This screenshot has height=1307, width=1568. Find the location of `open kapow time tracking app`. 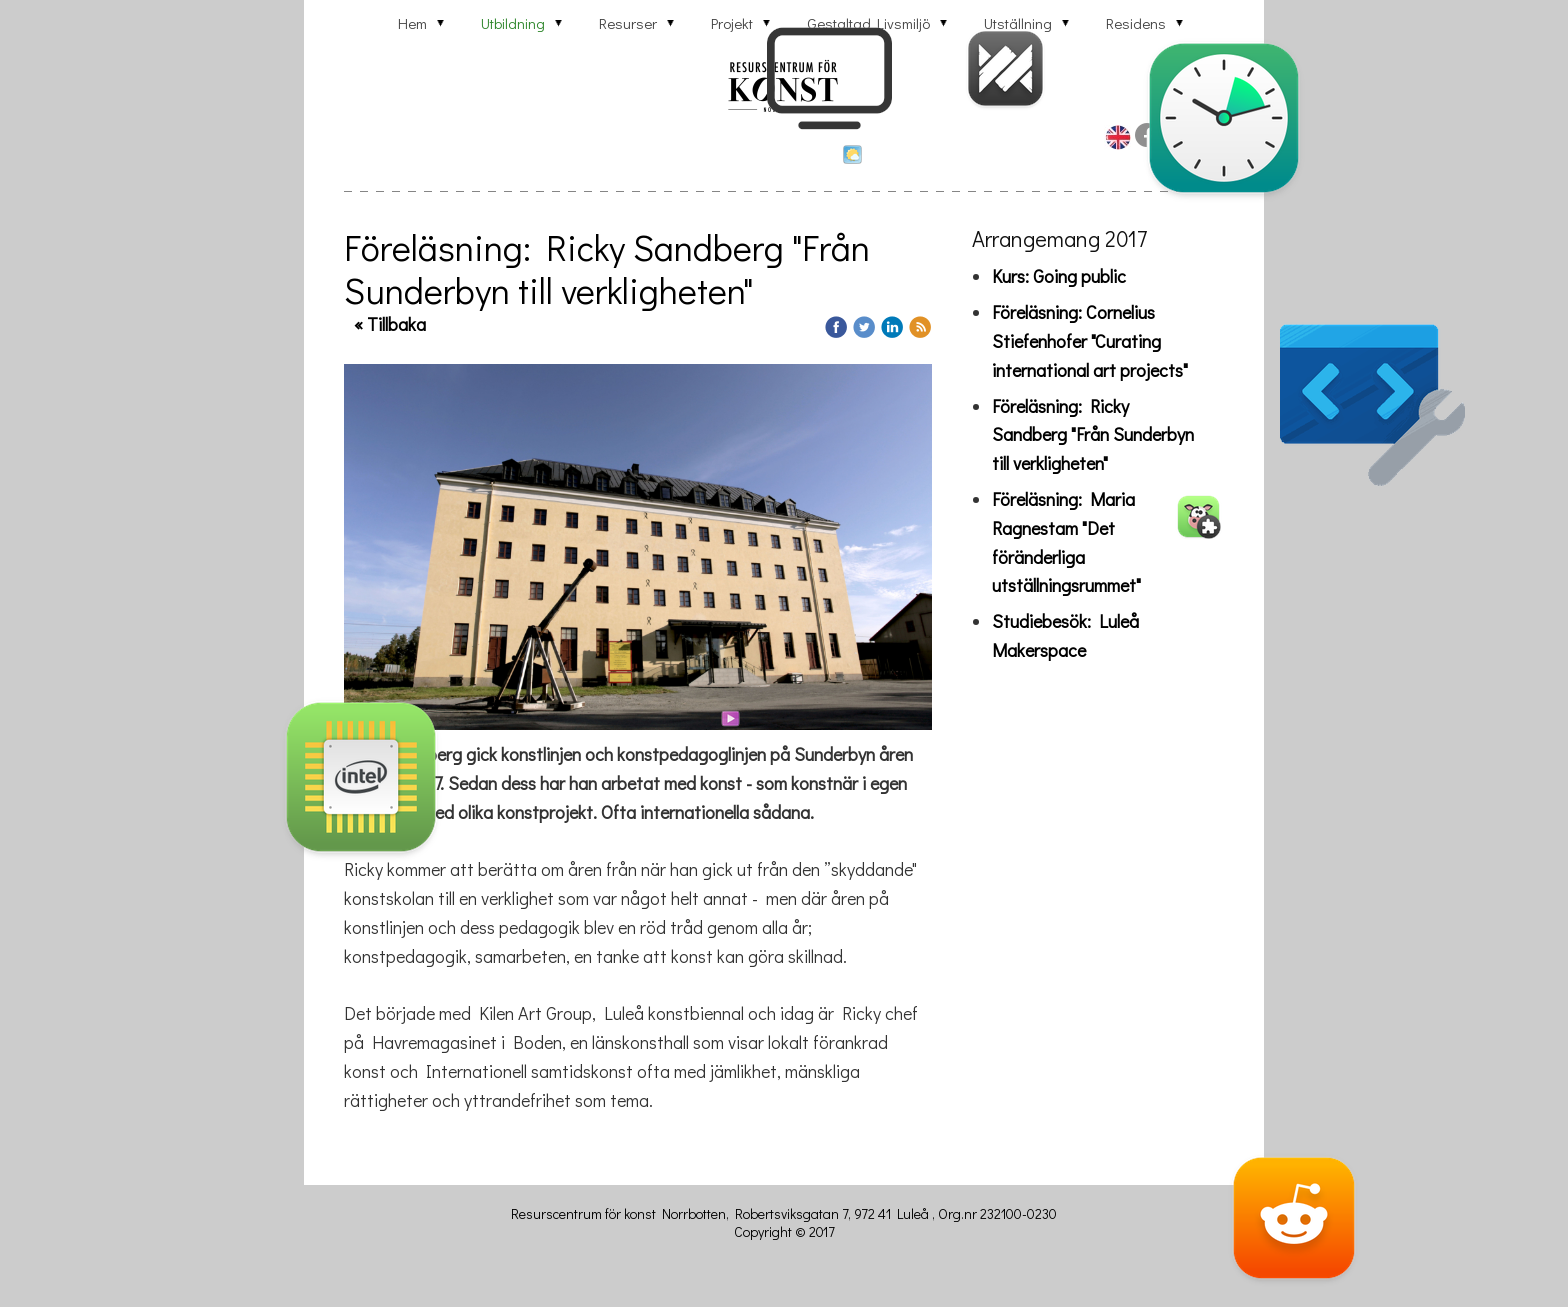

open kapow time tracking app is located at coordinates (1224, 118).